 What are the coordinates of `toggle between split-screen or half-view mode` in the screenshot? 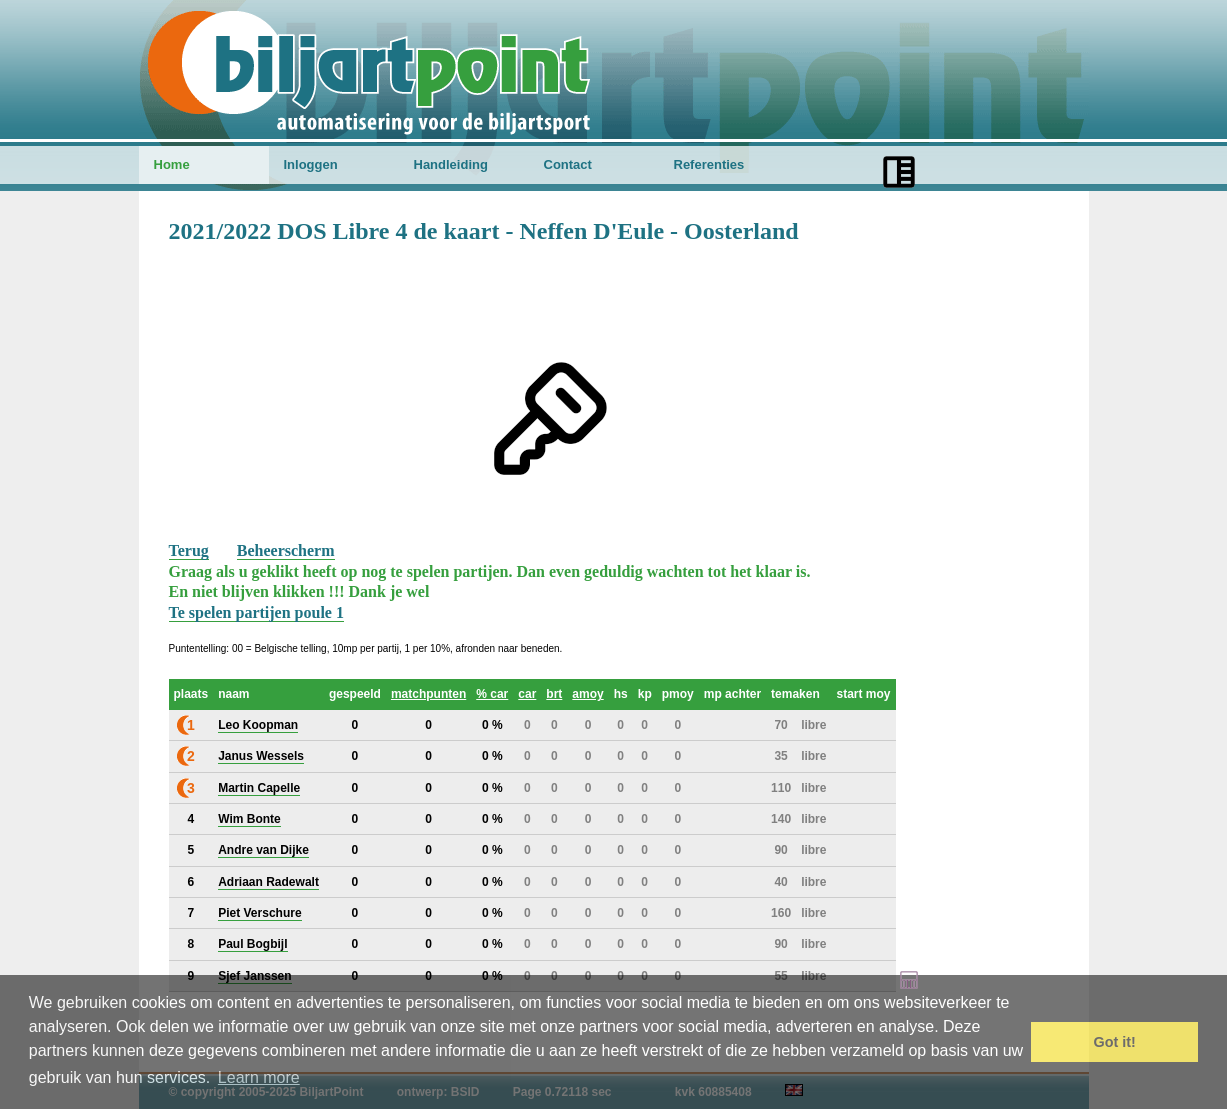 It's located at (899, 172).